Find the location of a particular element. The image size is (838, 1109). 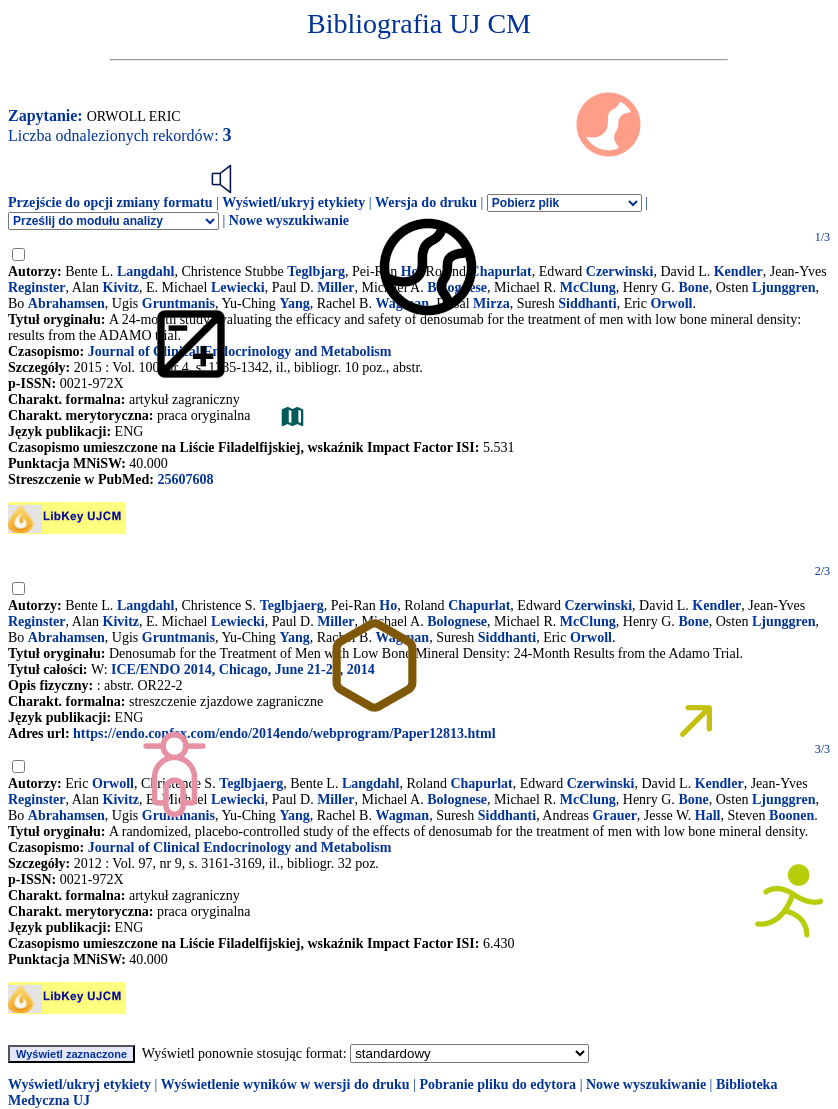

adjust image exposure settings is located at coordinates (191, 344).